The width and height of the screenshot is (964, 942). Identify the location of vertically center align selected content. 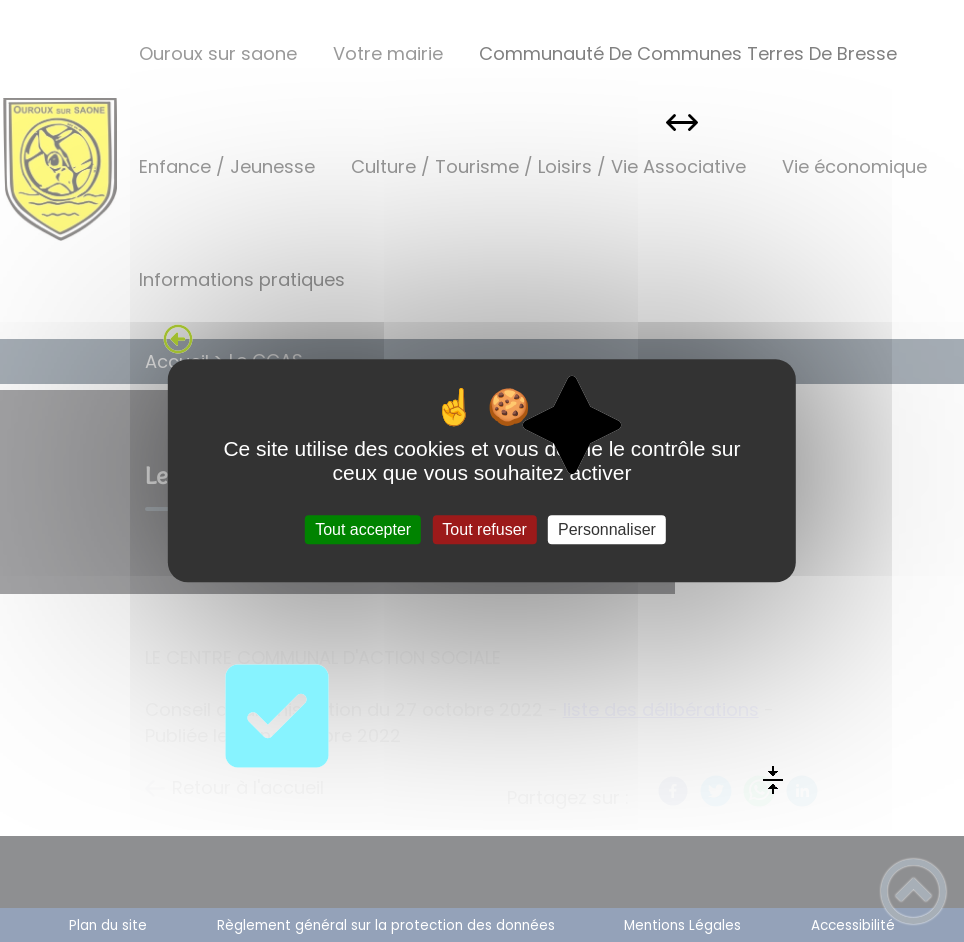
(773, 780).